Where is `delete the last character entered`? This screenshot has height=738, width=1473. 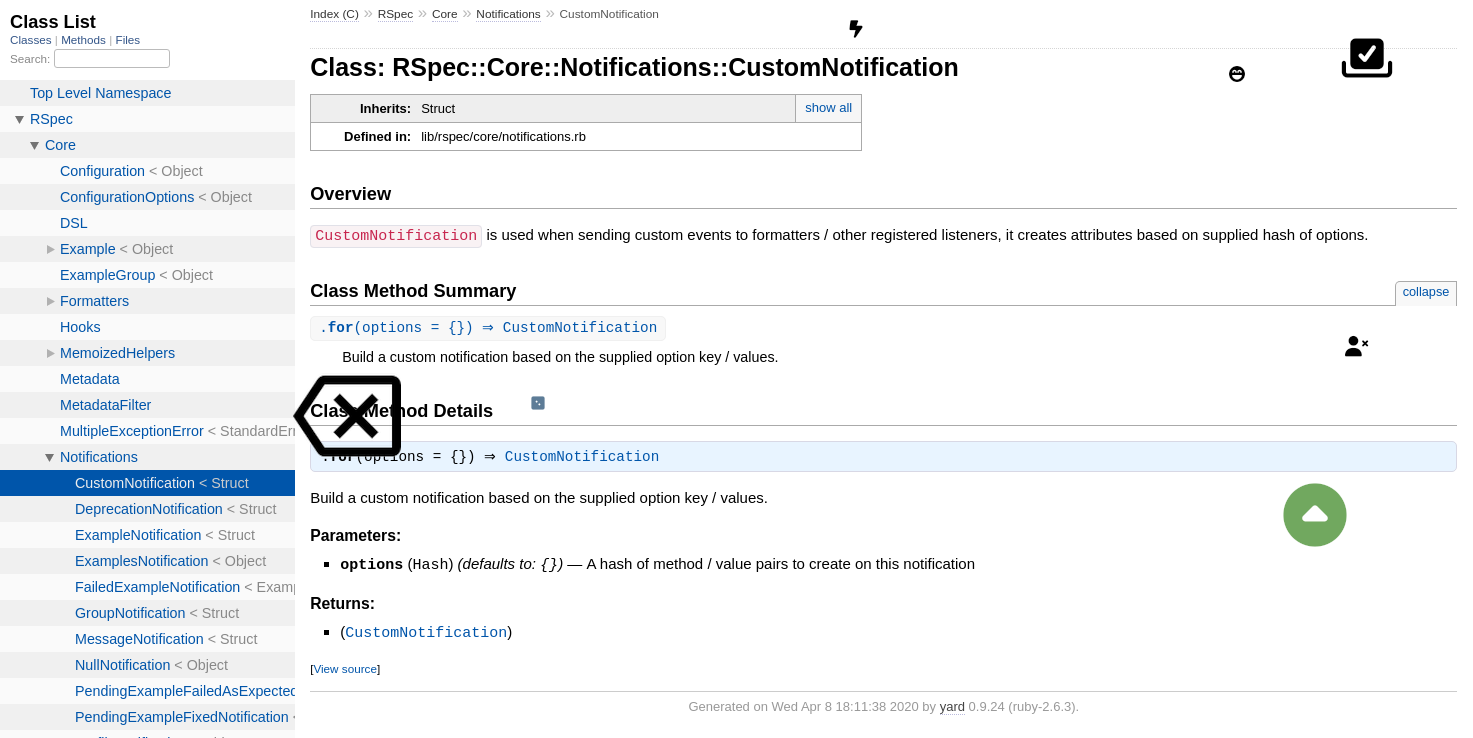 delete the last character entered is located at coordinates (347, 416).